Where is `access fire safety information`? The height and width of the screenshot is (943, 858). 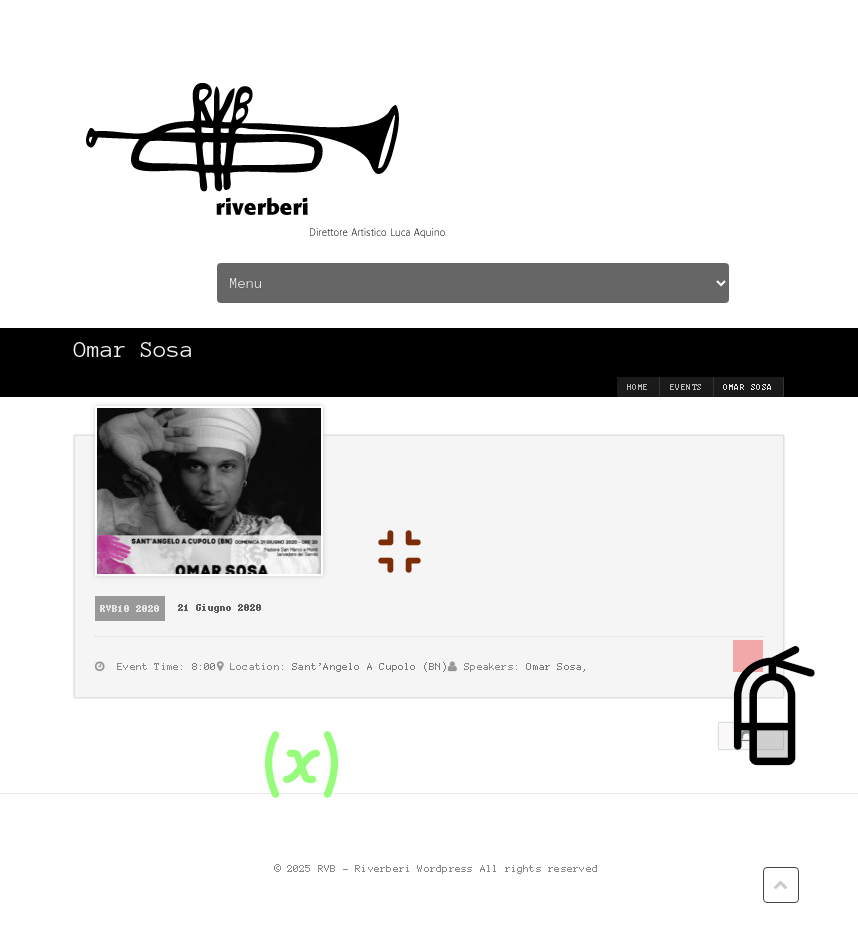 access fire safety information is located at coordinates (768, 707).